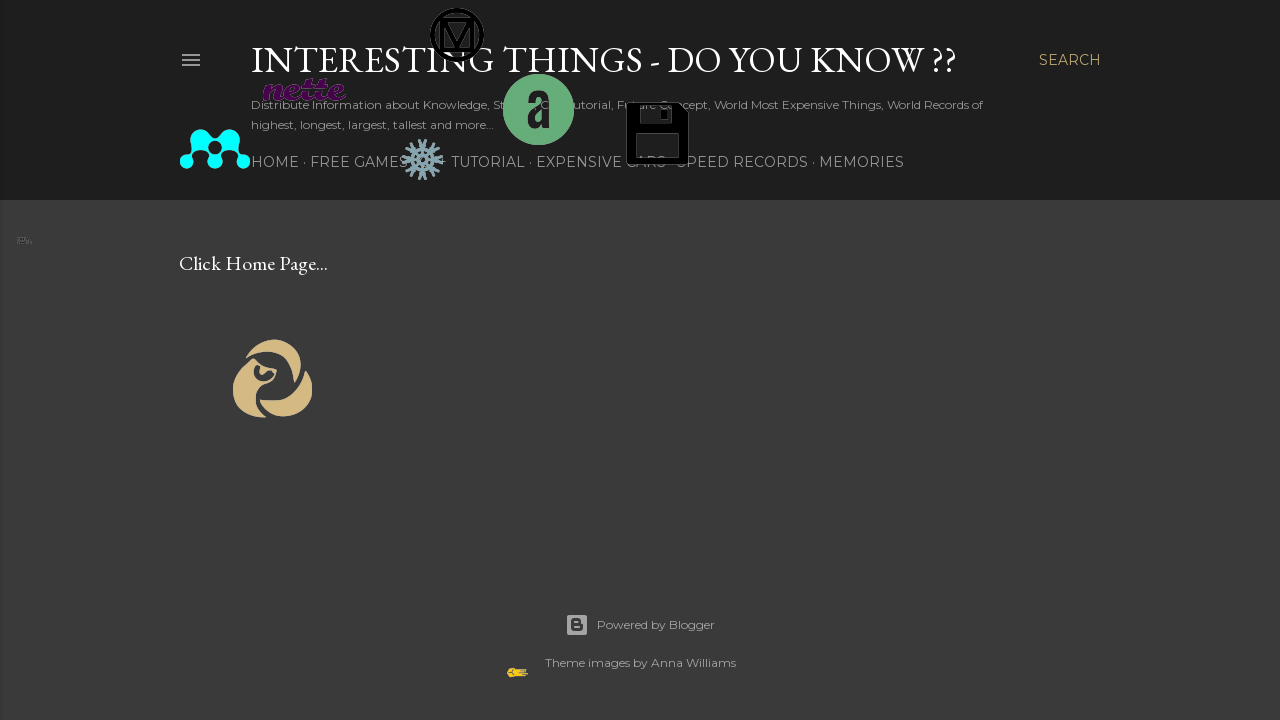 This screenshot has height=720, width=1280. I want to click on save current file or document, so click(657, 133).